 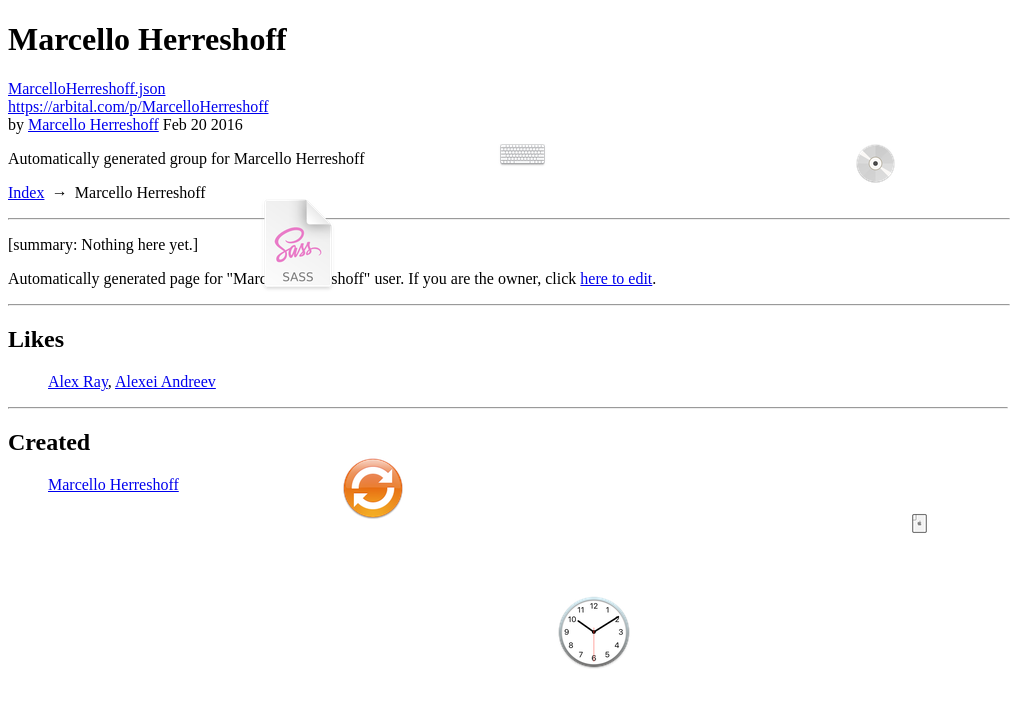 What do you see at coordinates (594, 632) in the screenshot?
I see `access date and time settings` at bounding box center [594, 632].